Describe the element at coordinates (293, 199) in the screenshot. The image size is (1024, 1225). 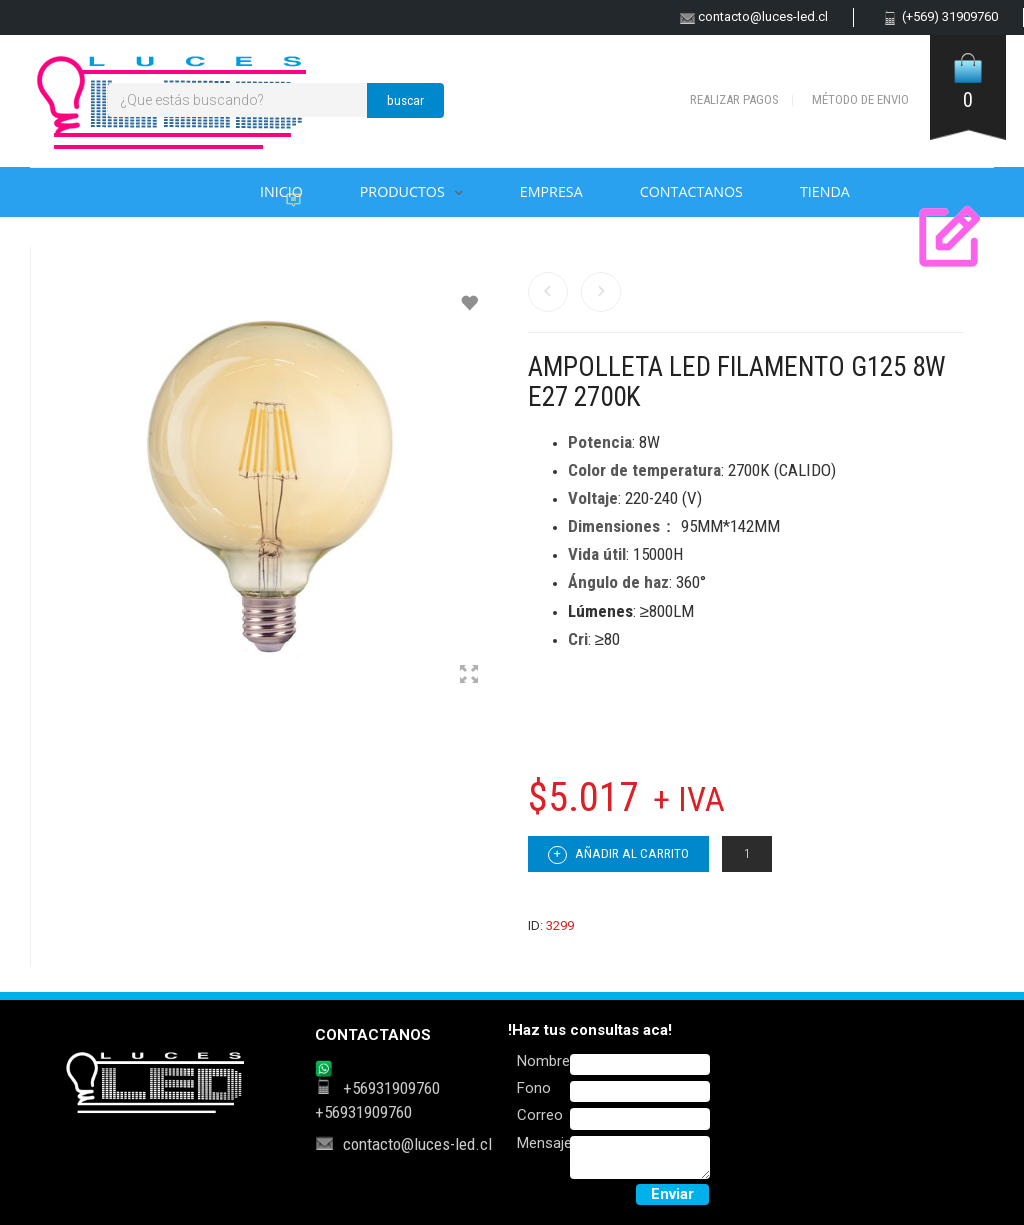
I see `open chat or messaging` at that location.